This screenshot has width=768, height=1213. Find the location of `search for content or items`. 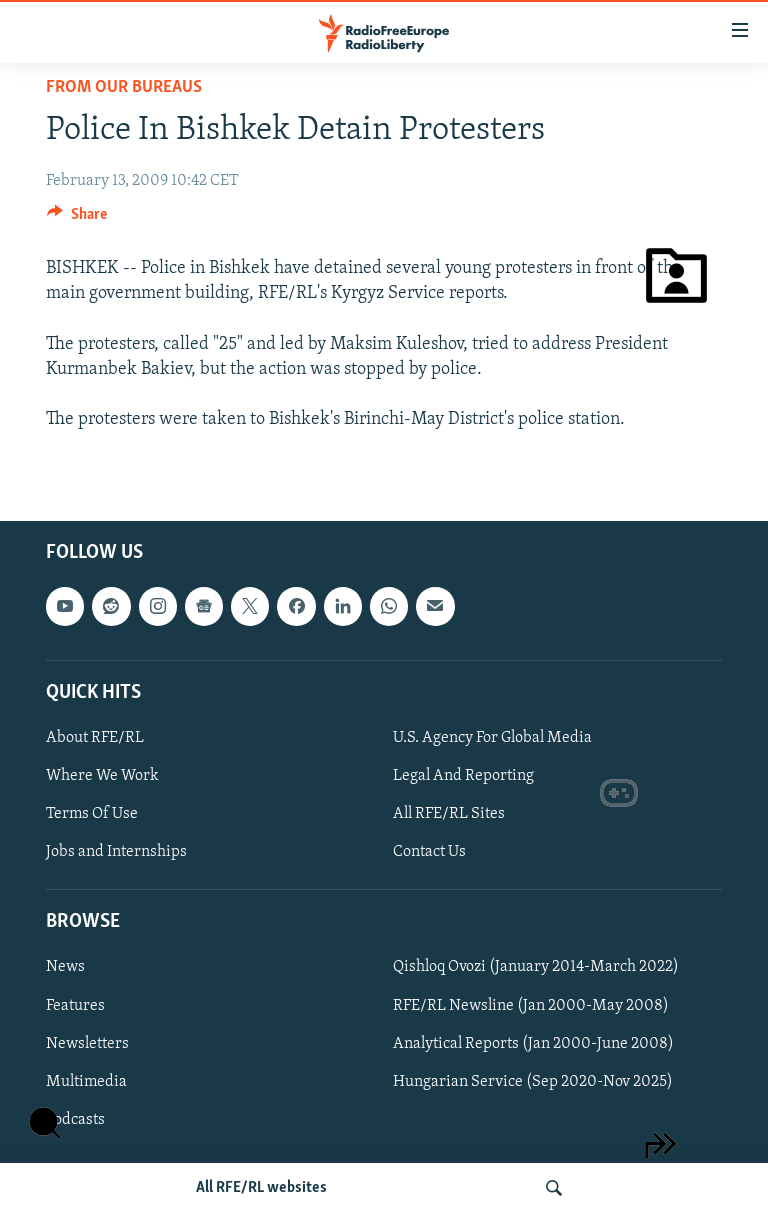

search for content or items is located at coordinates (45, 1123).